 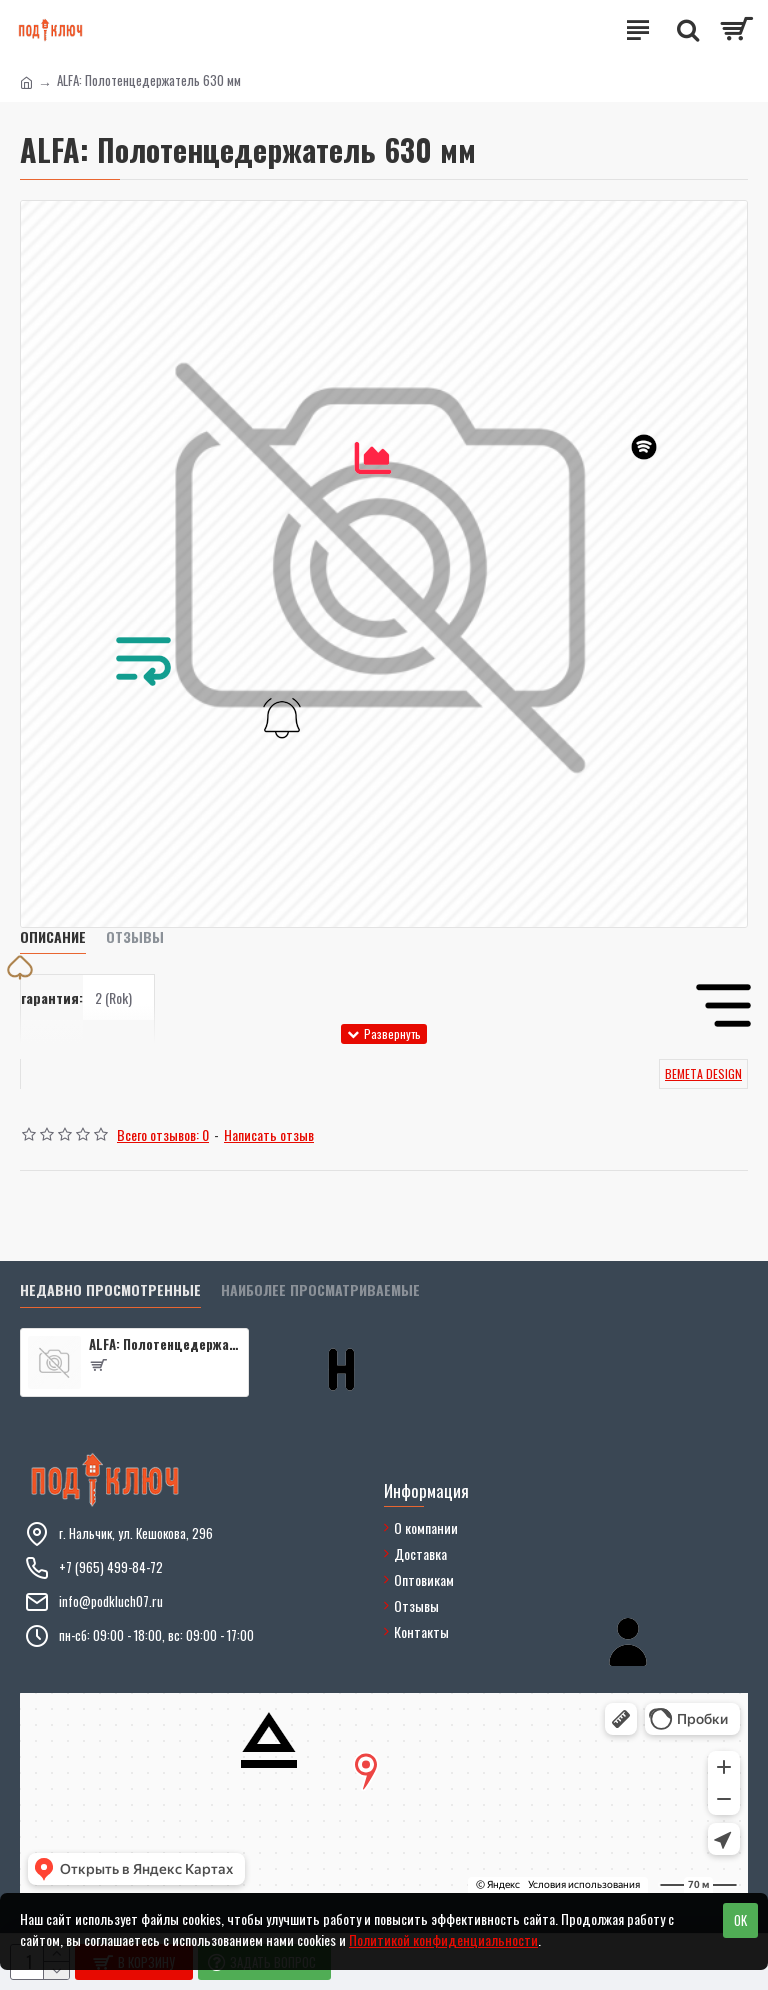 I want to click on spade suit symbol for card games, so click(x=20, y=967).